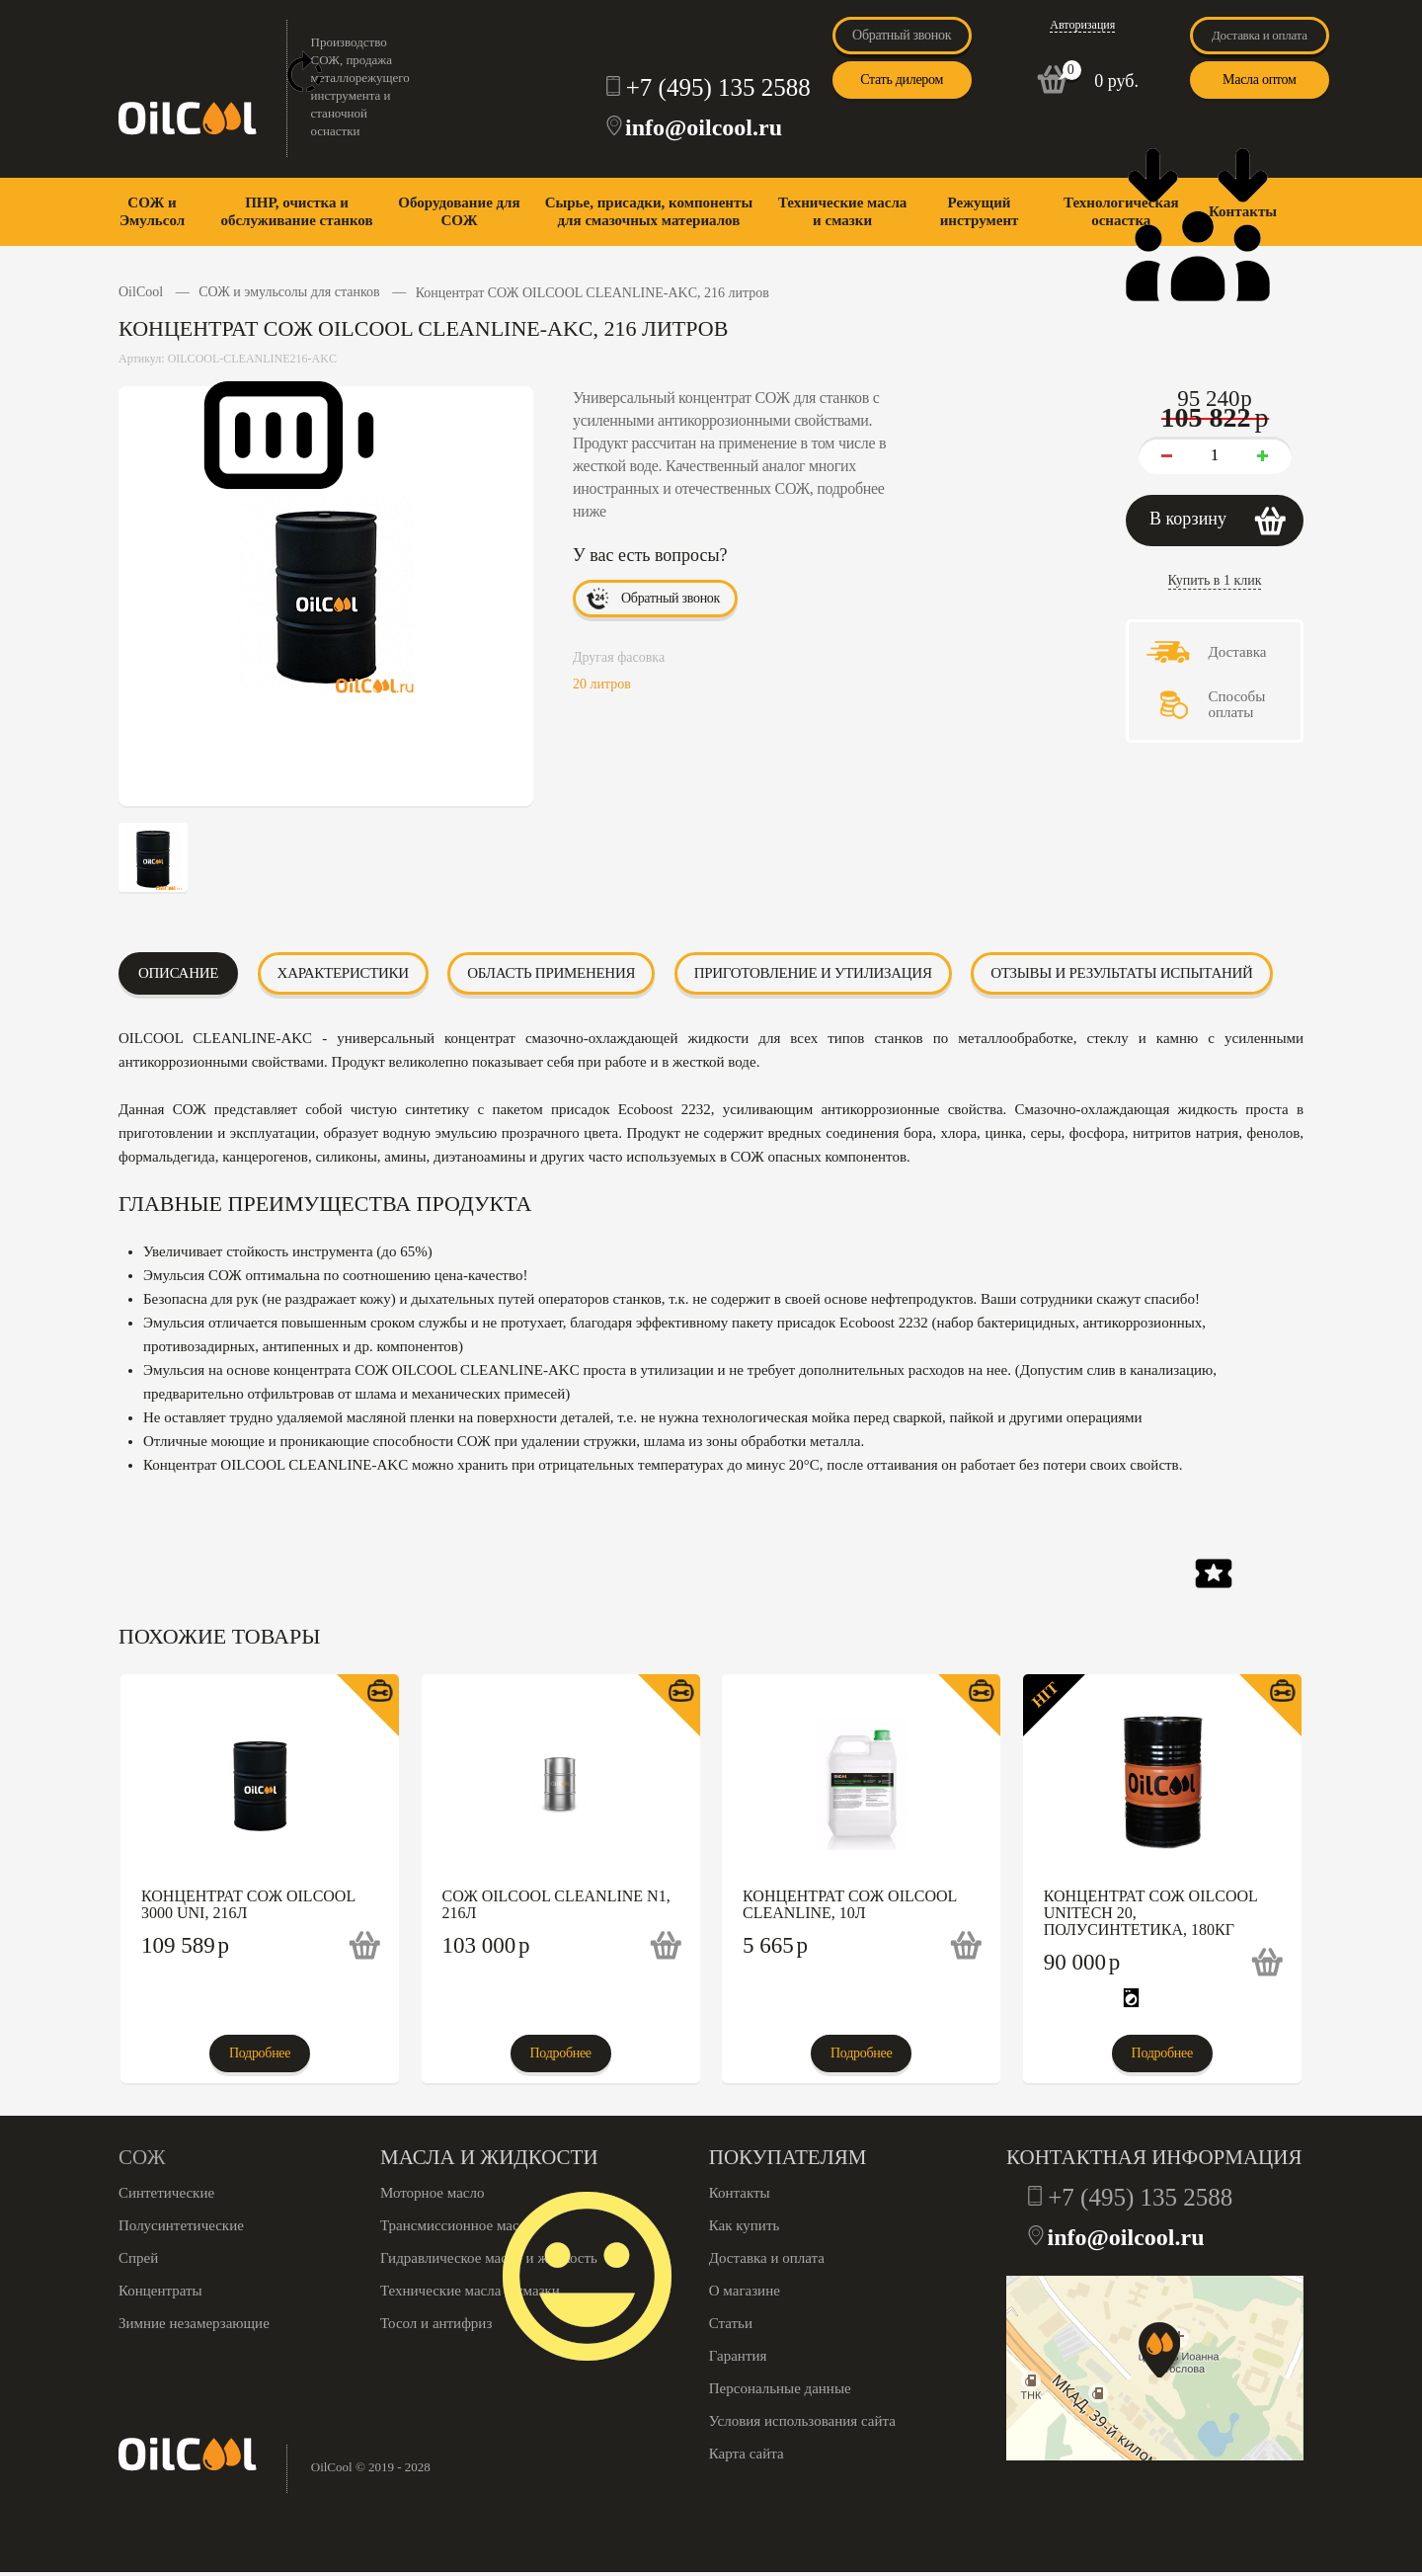 The width and height of the screenshot is (1422, 2576). I want to click on rate your experience as positive, so click(587, 2276).